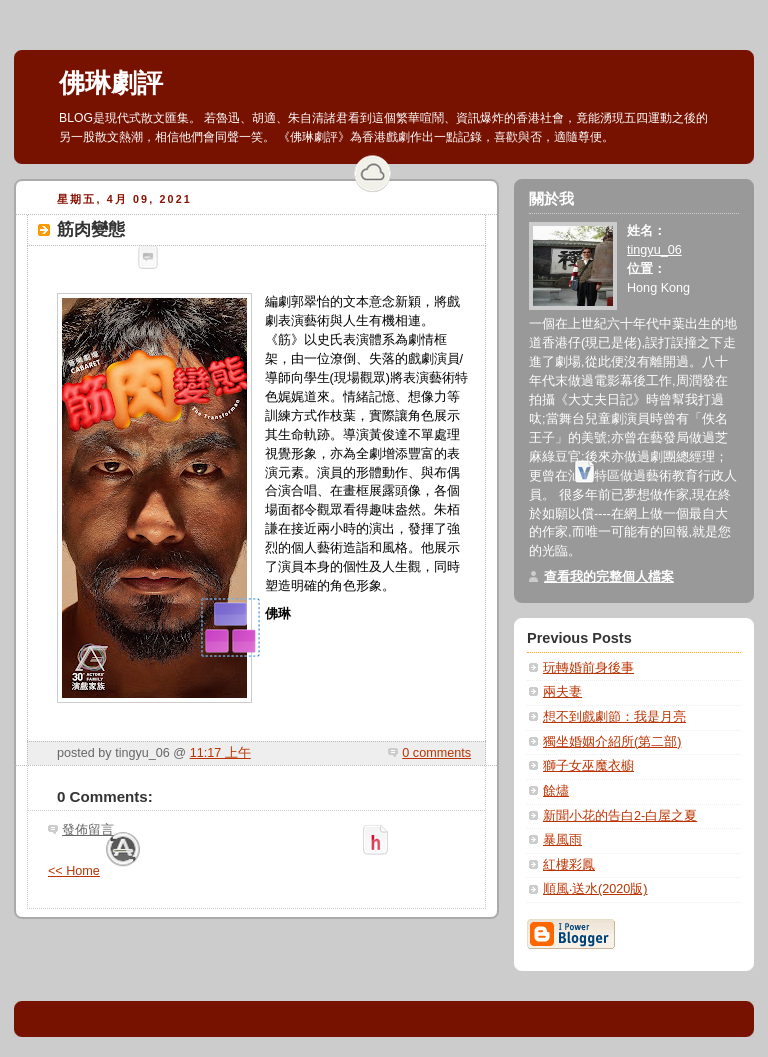 The width and height of the screenshot is (768, 1057). Describe the element at coordinates (372, 173) in the screenshot. I see `indicates file is synced with Dropbox cloud storage` at that location.